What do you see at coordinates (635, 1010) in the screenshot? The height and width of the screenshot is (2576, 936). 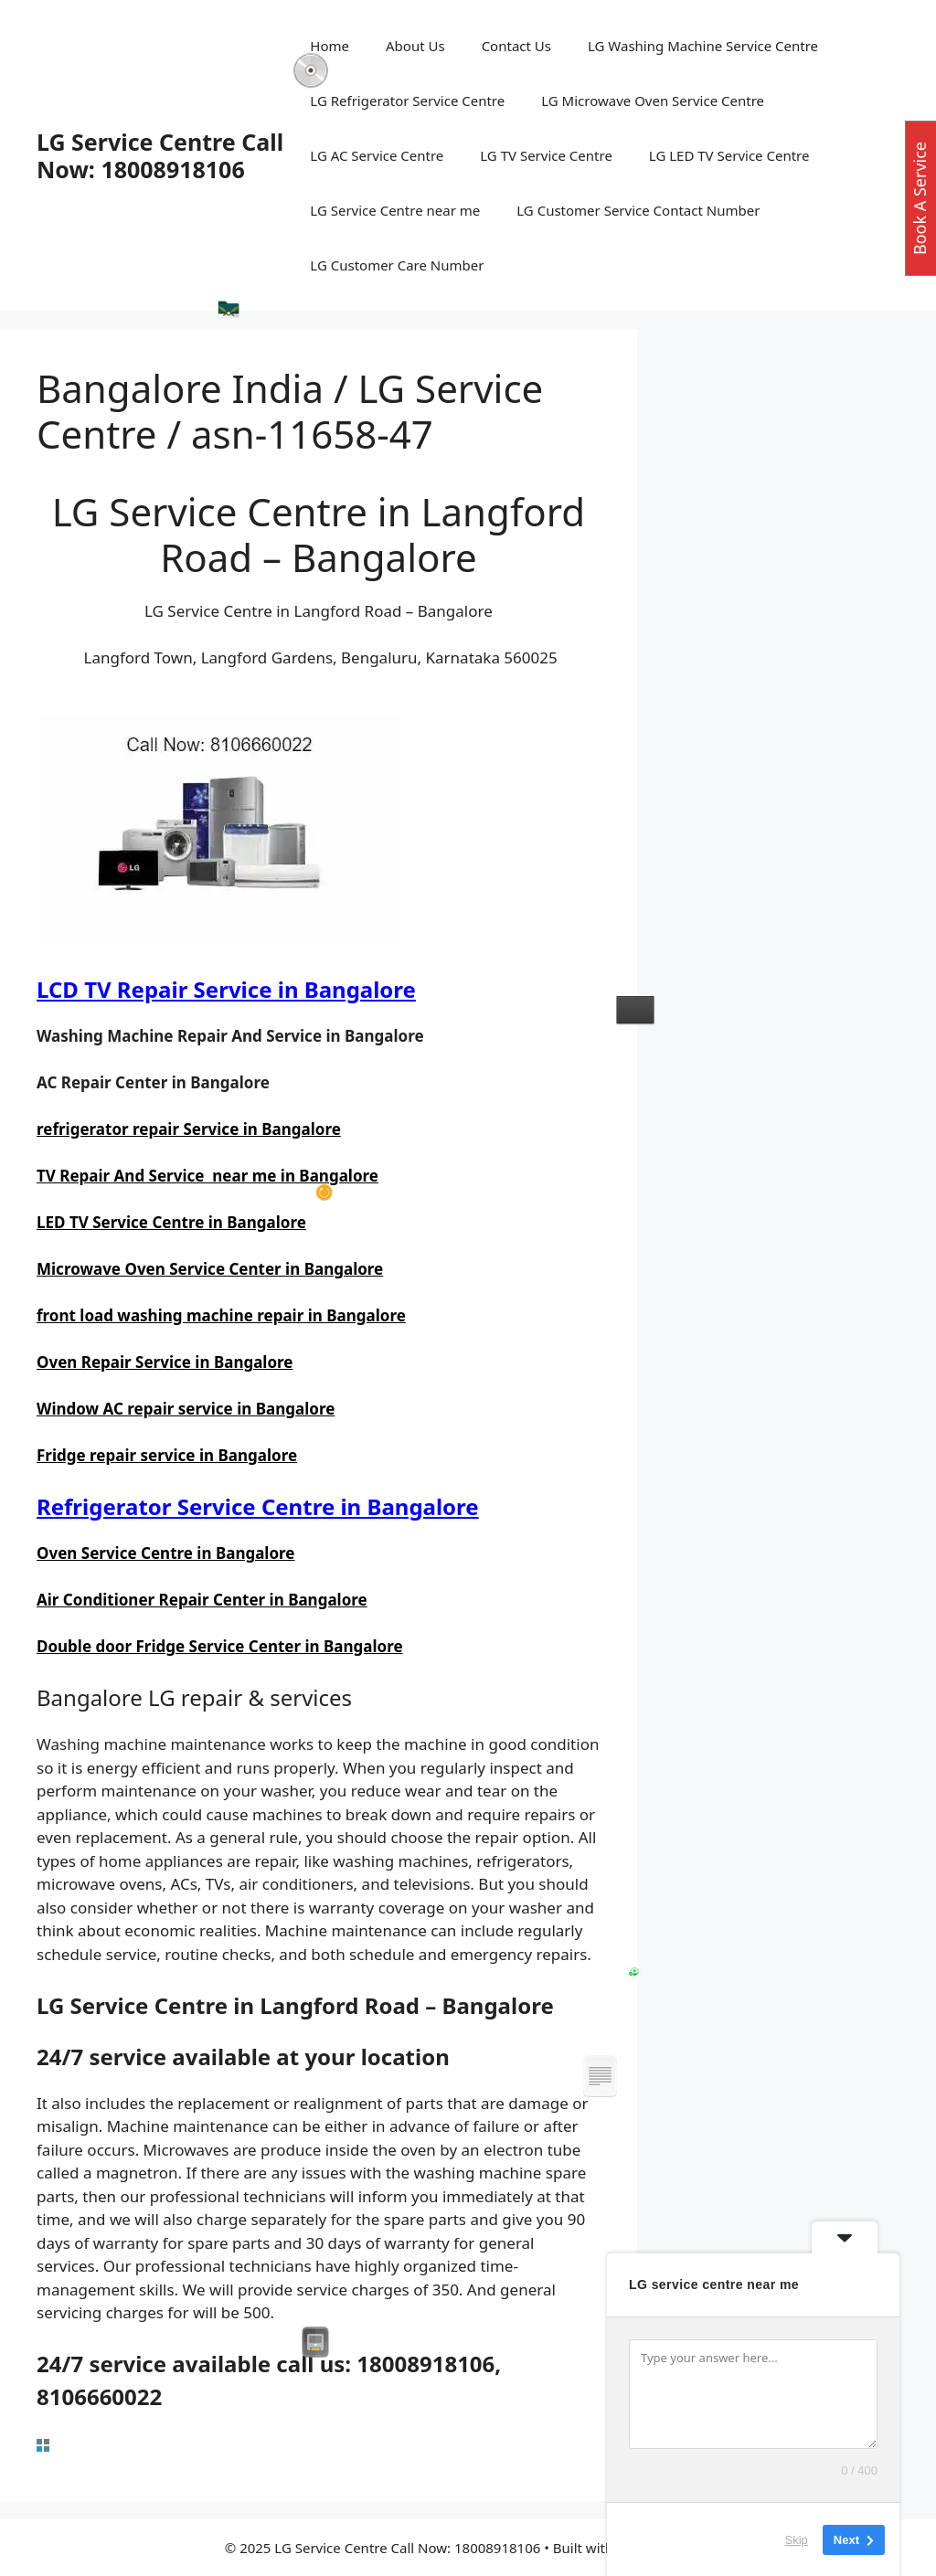 I see `trackpad or touchpad device icon` at bounding box center [635, 1010].